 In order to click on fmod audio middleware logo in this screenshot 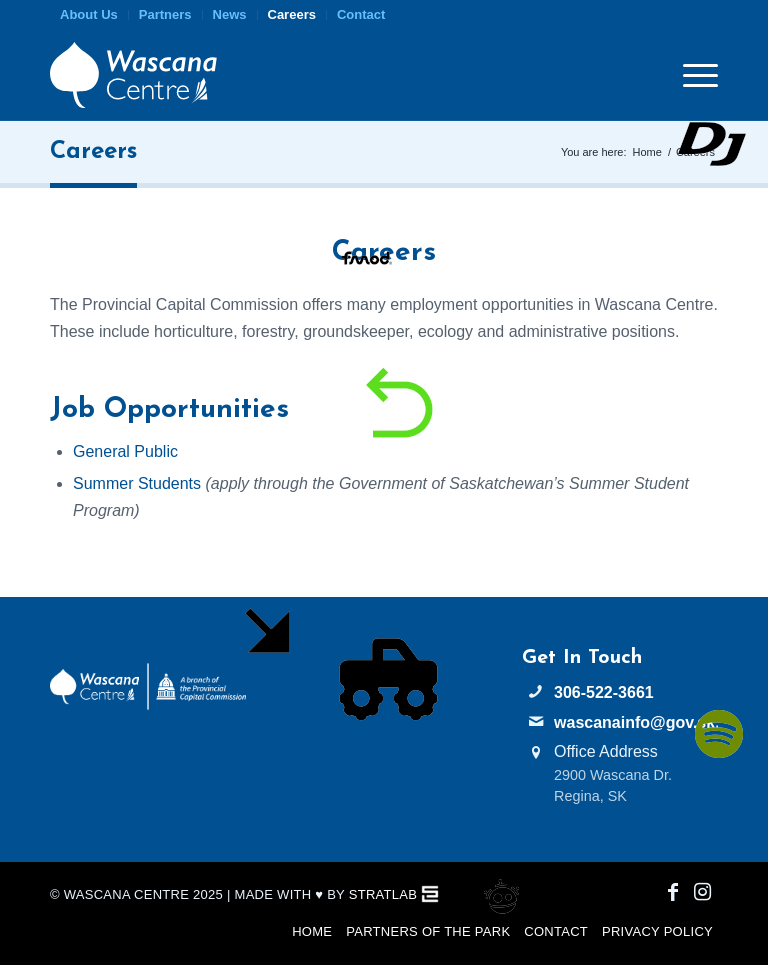, I will do `click(367, 258)`.